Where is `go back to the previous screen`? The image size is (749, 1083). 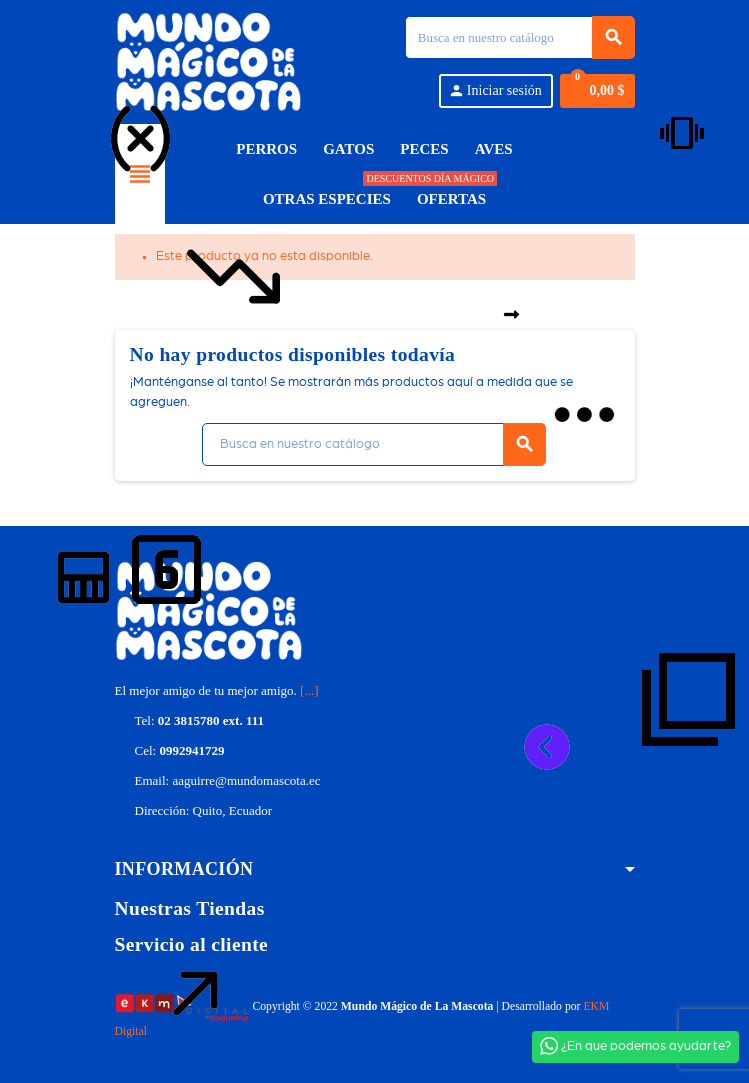
go back to the previous screen is located at coordinates (547, 747).